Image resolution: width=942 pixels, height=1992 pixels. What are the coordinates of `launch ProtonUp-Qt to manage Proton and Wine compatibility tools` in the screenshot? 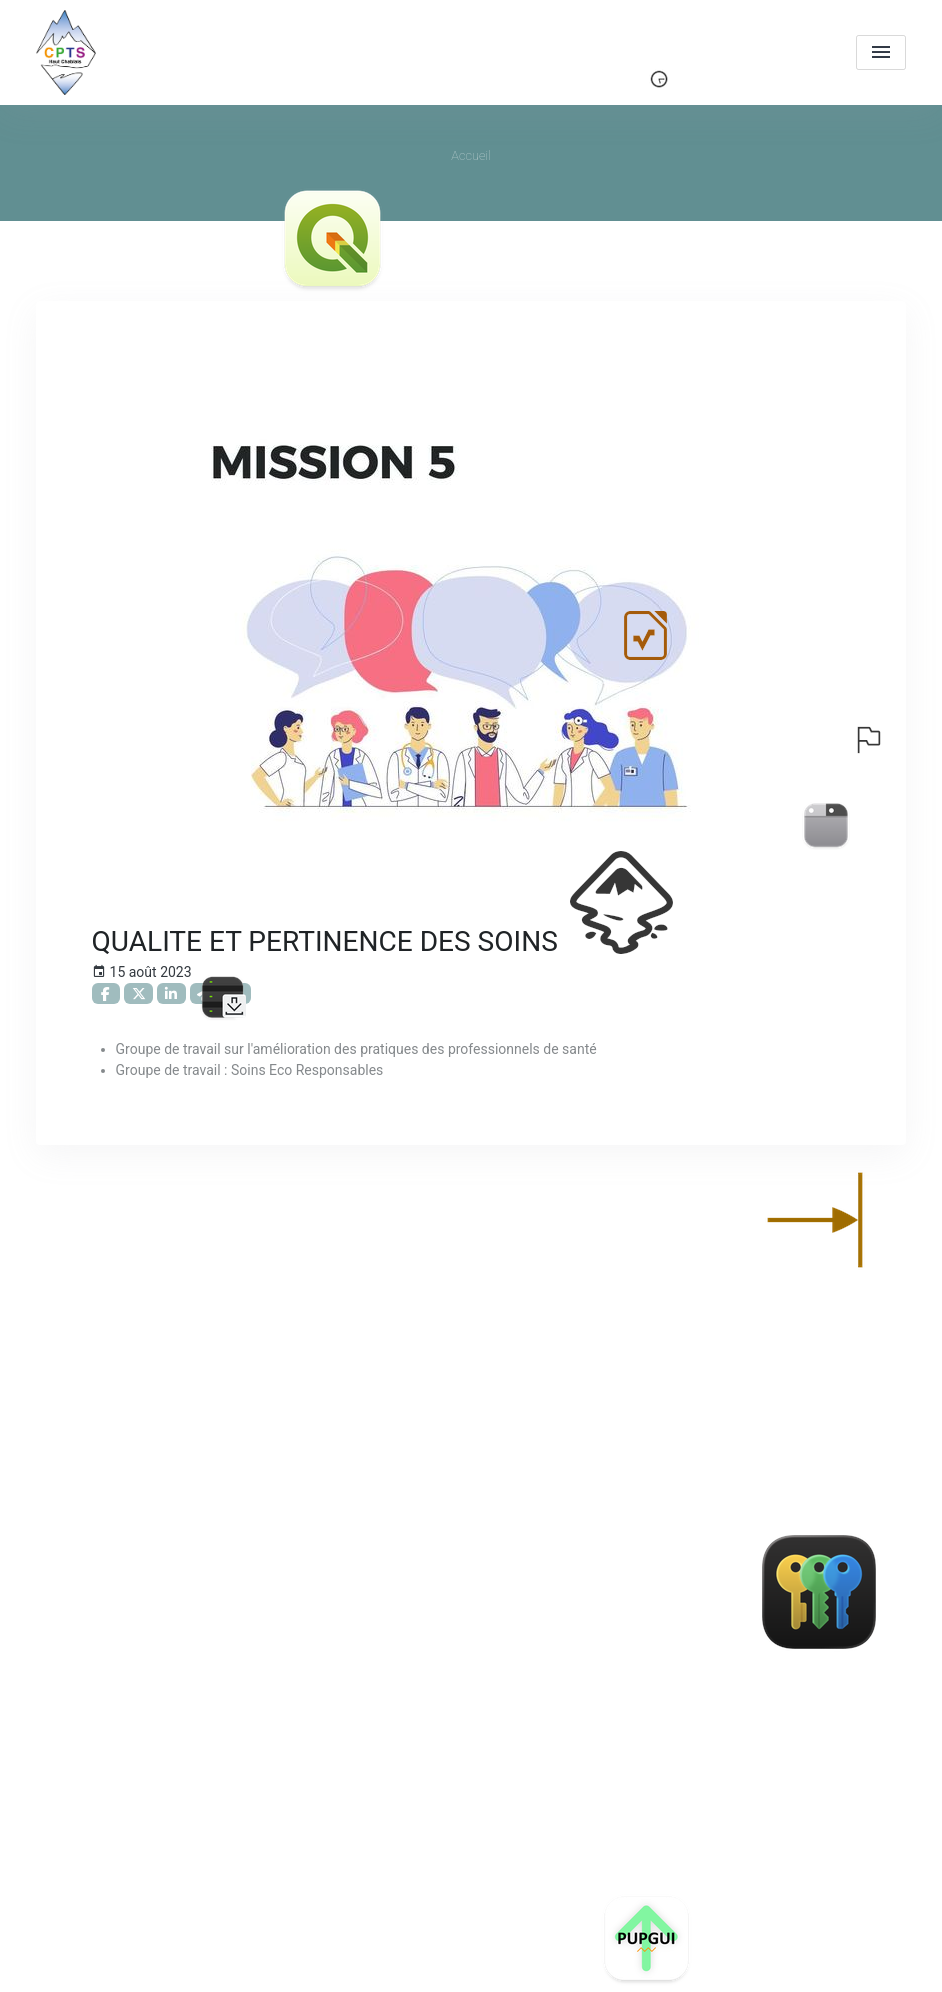 It's located at (646, 1938).